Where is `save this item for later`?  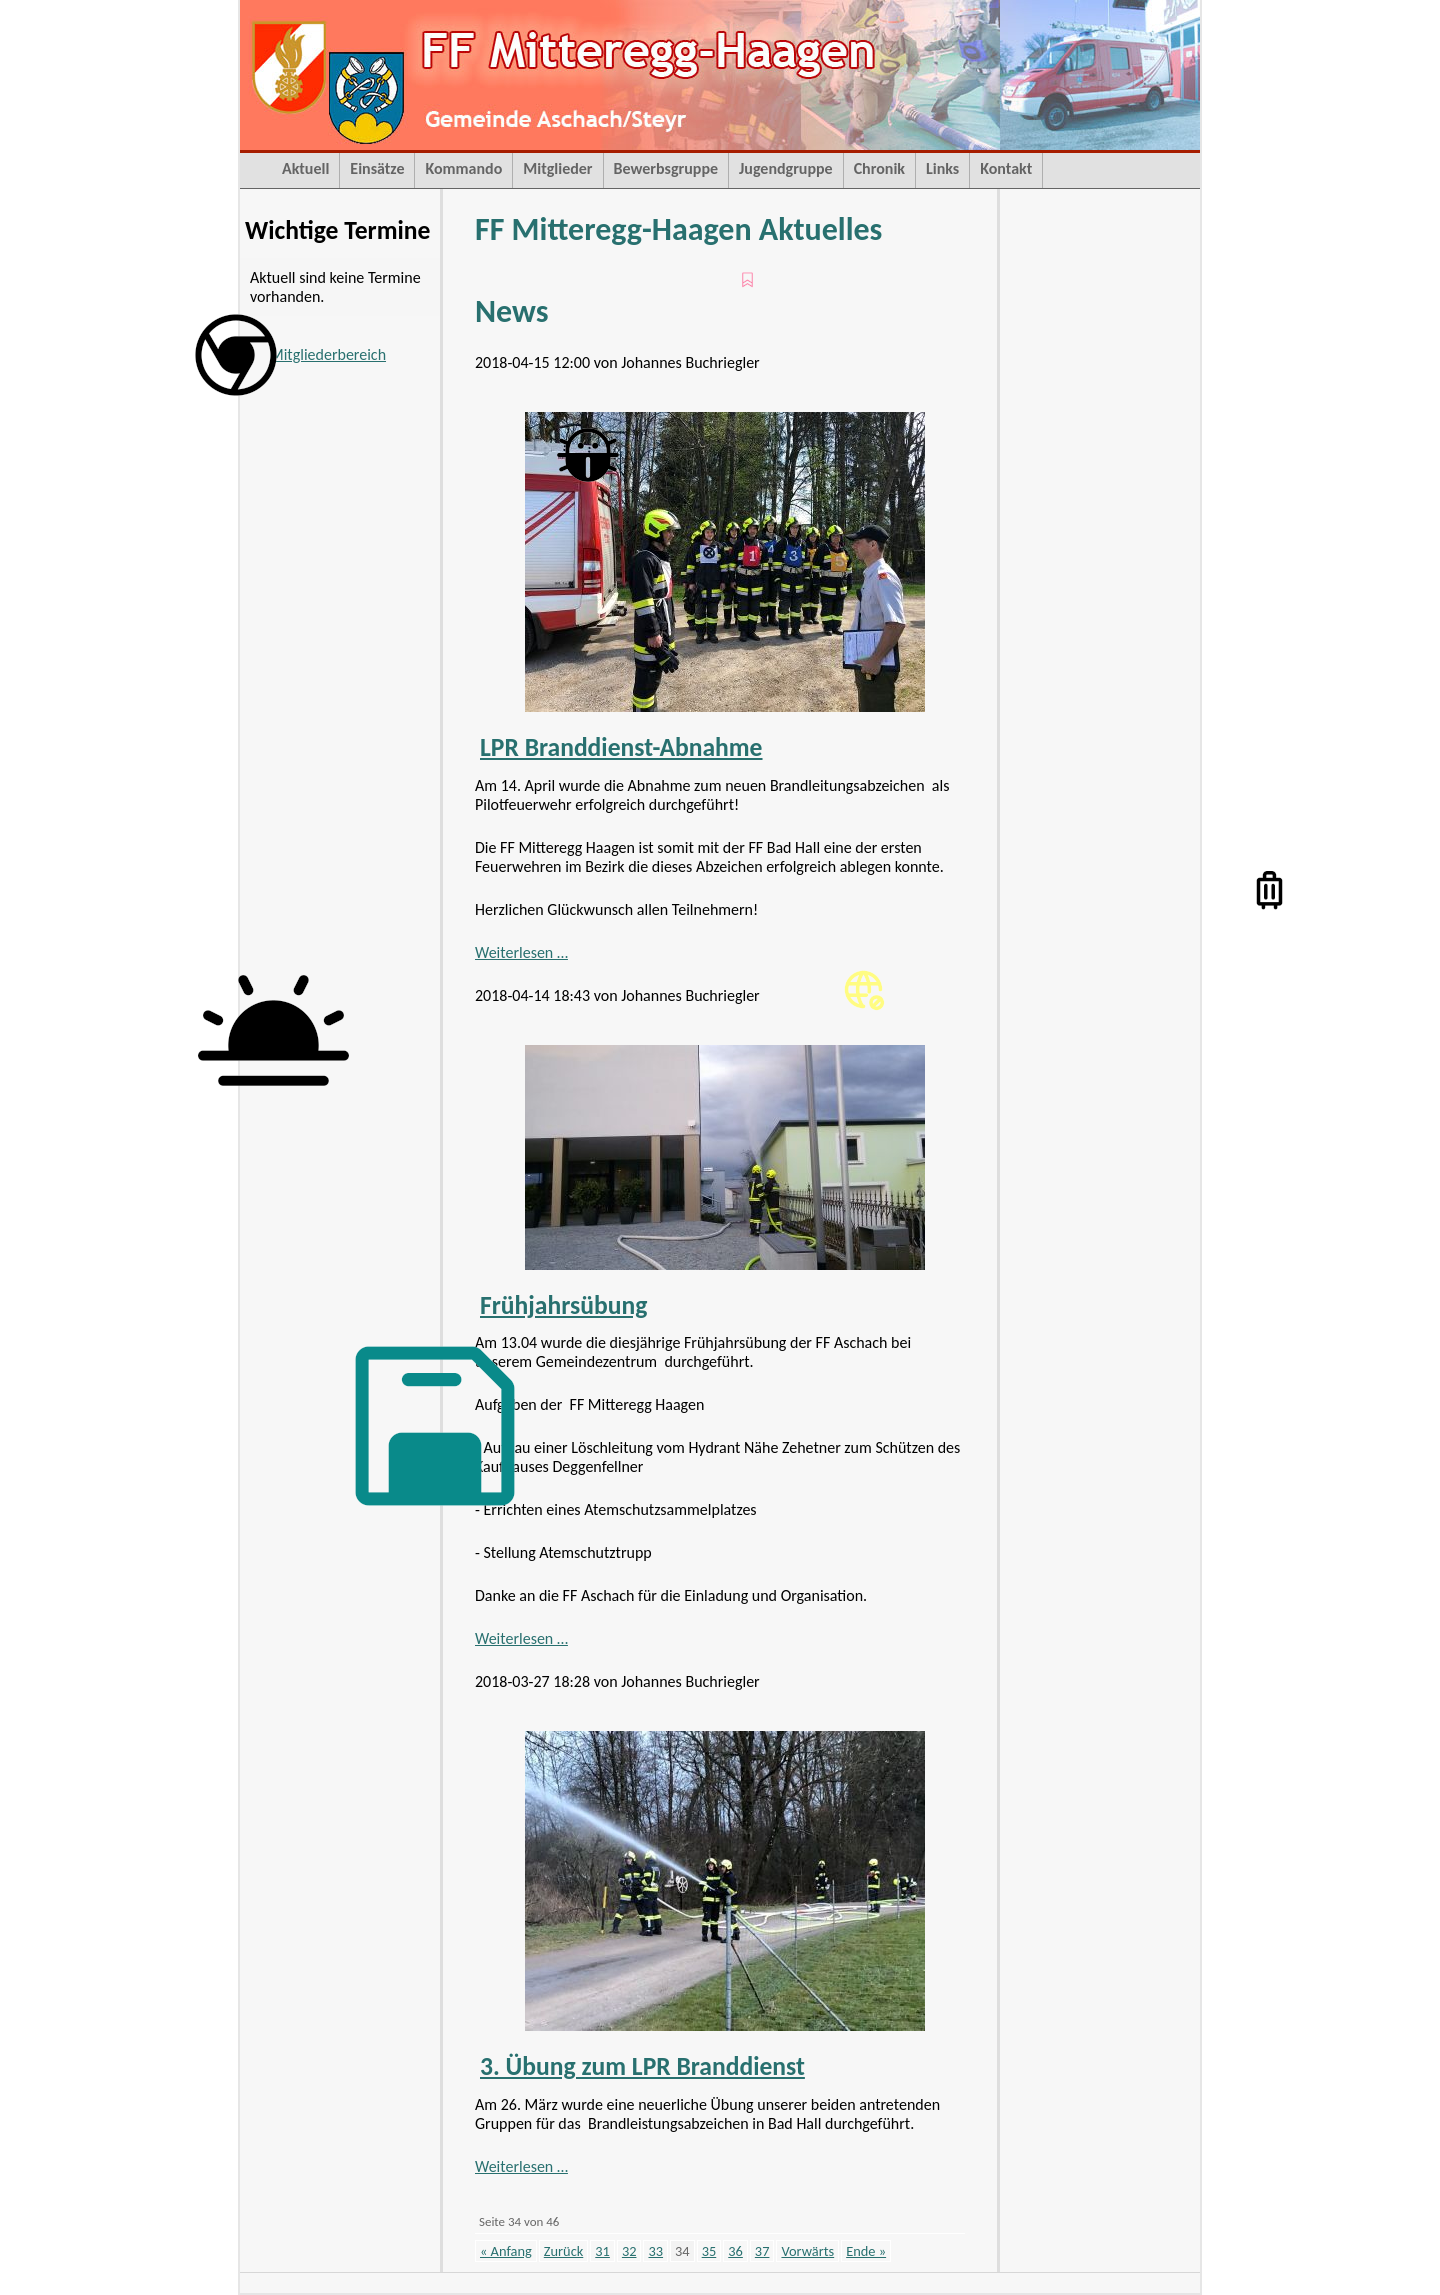 save this item for later is located at coordinates (747, 279).